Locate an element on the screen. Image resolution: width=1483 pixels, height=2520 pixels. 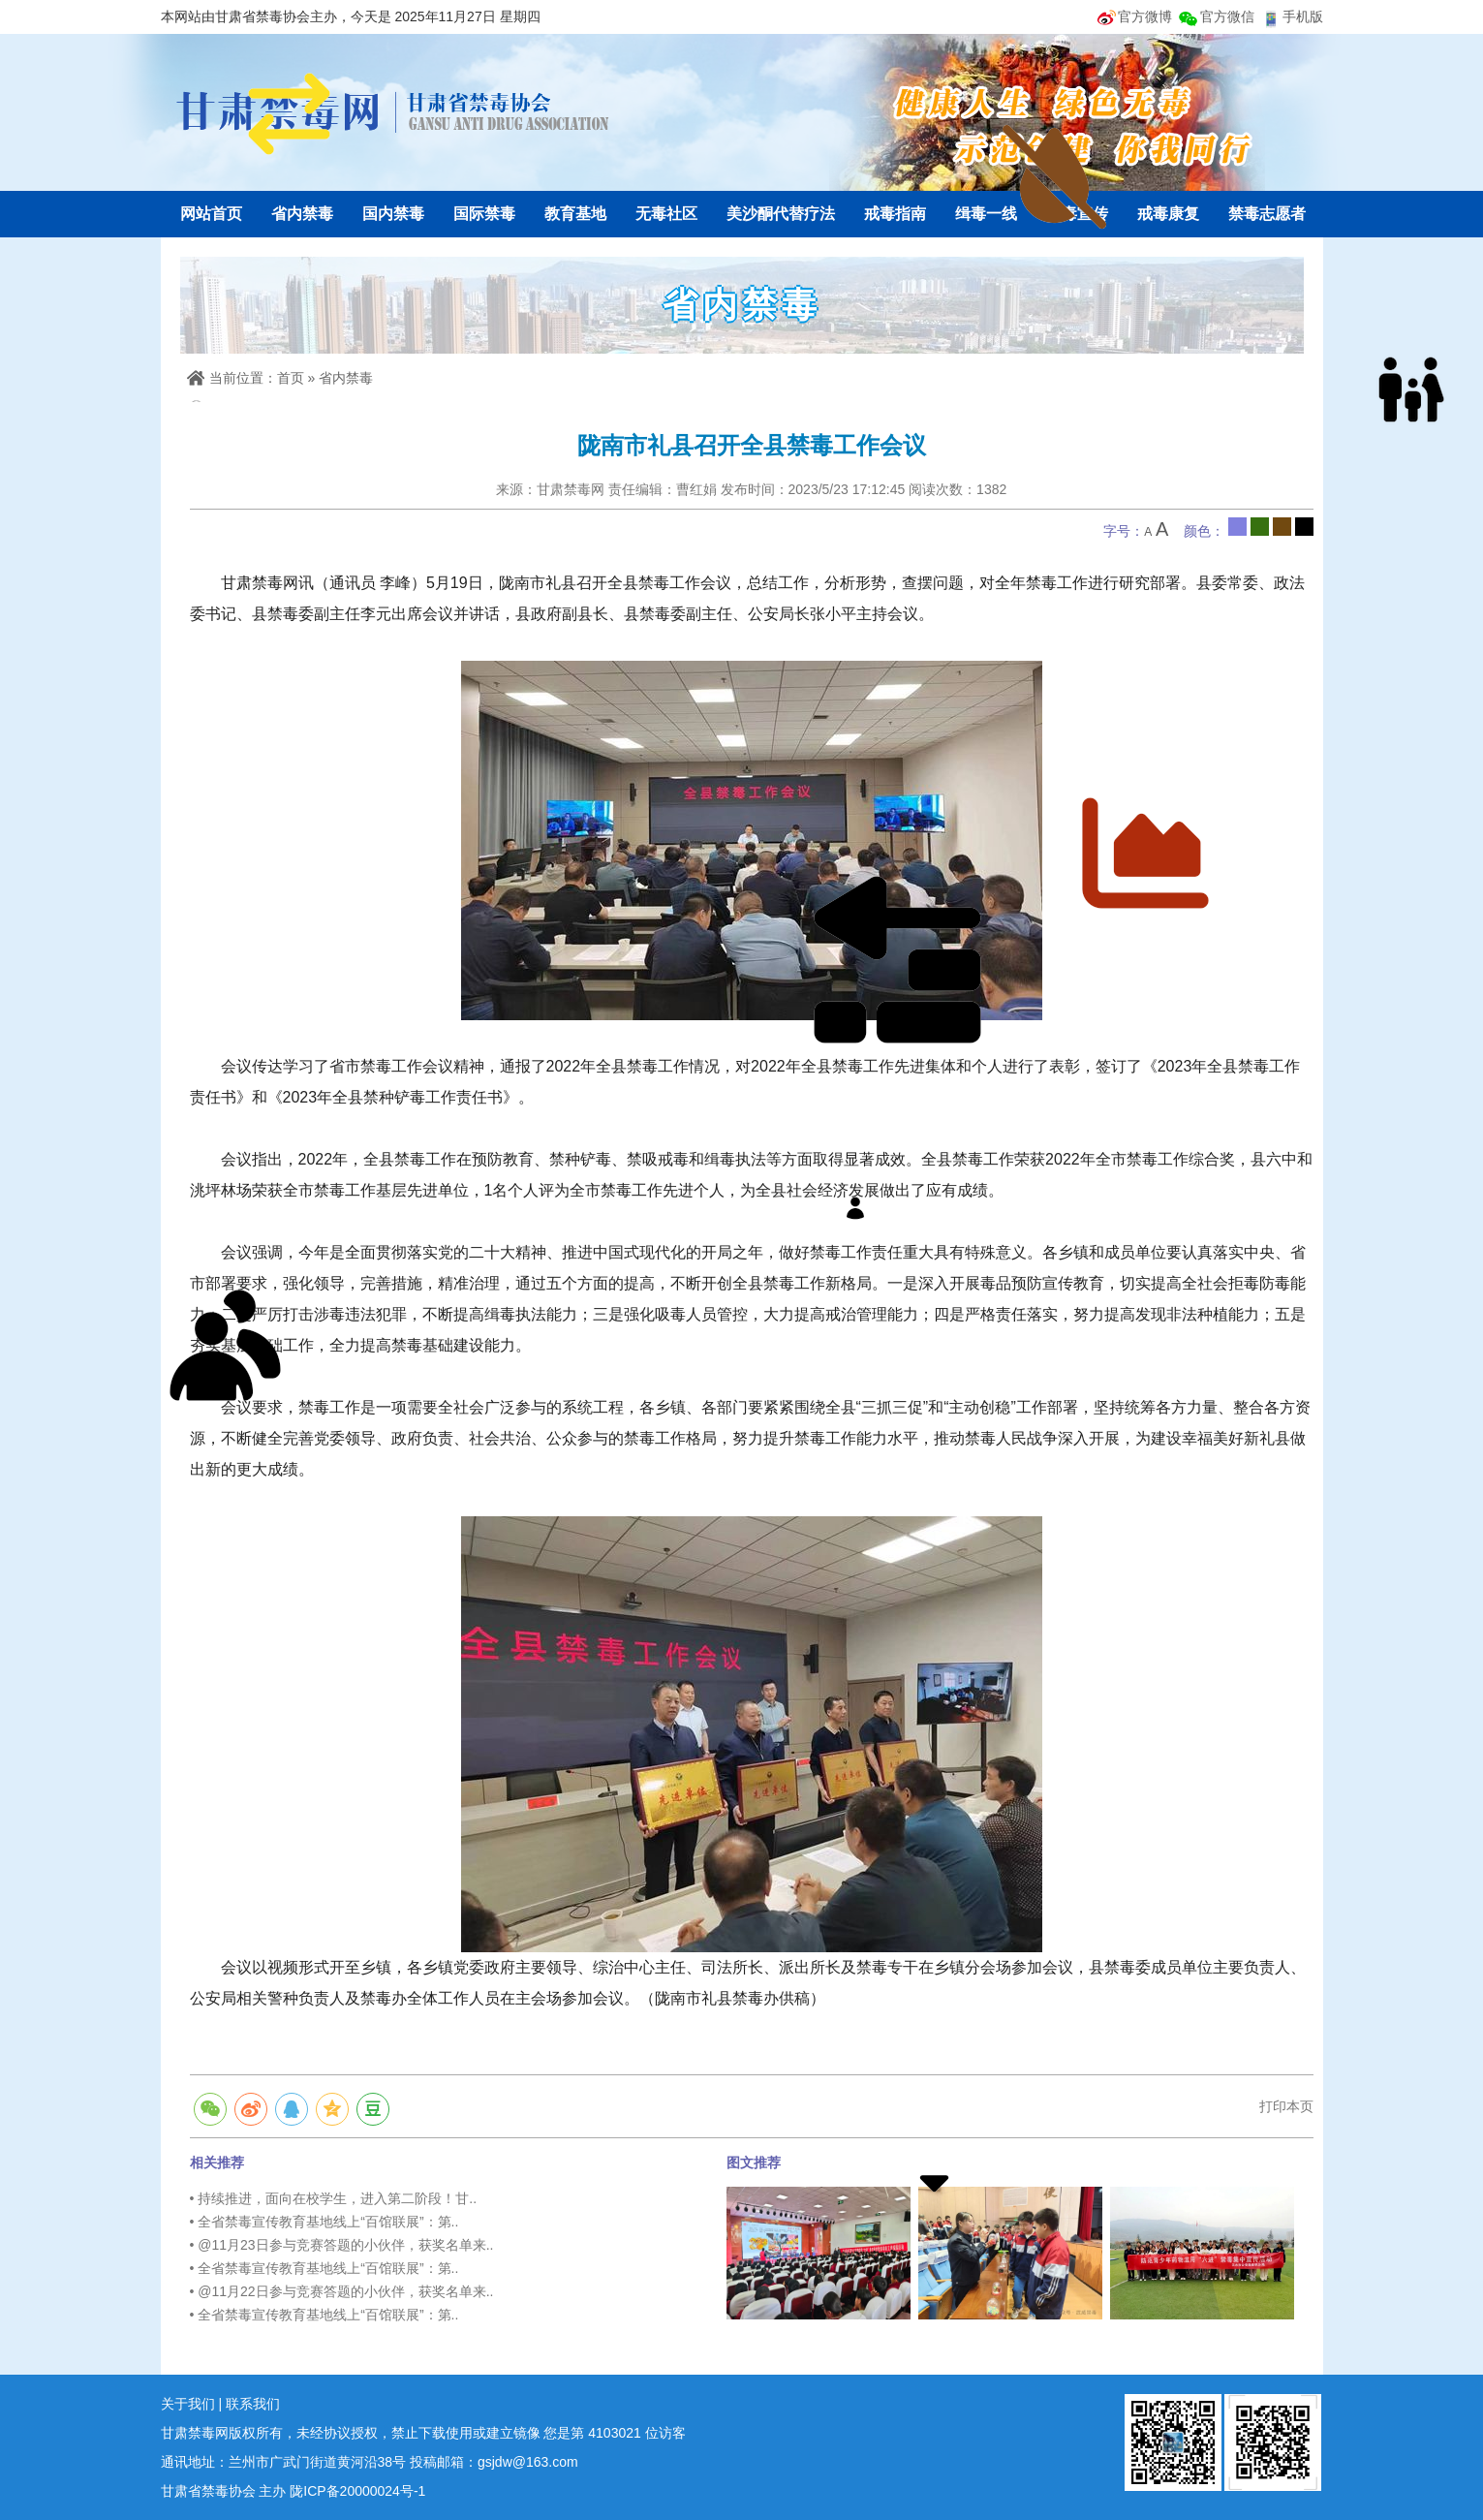
access construction or building tools is located at coordinates (897, 959).